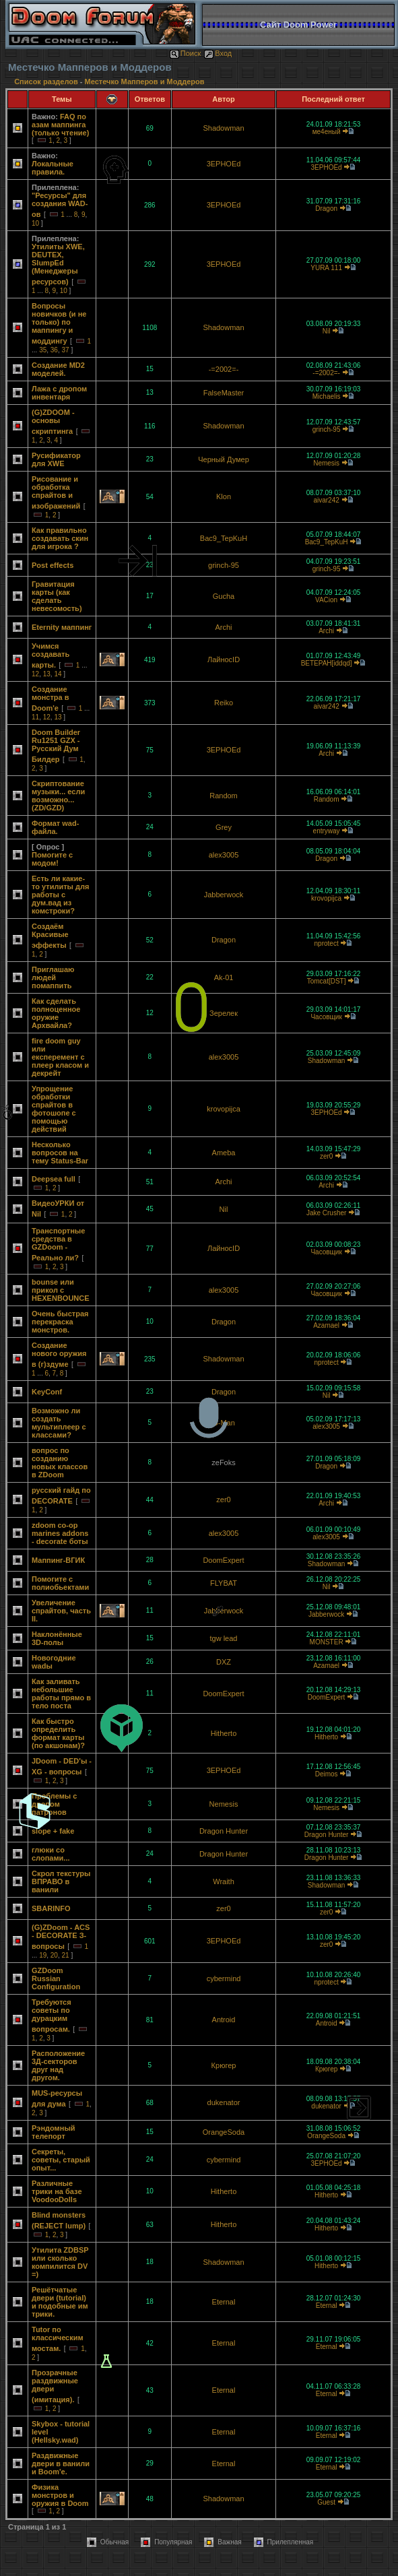 Image resolution: width=398 pixels, height=2576 pixels. Describe the element at coordinates (121, 1728) in the screenshot. I see `open the AfterShip package tracking app` at that location.